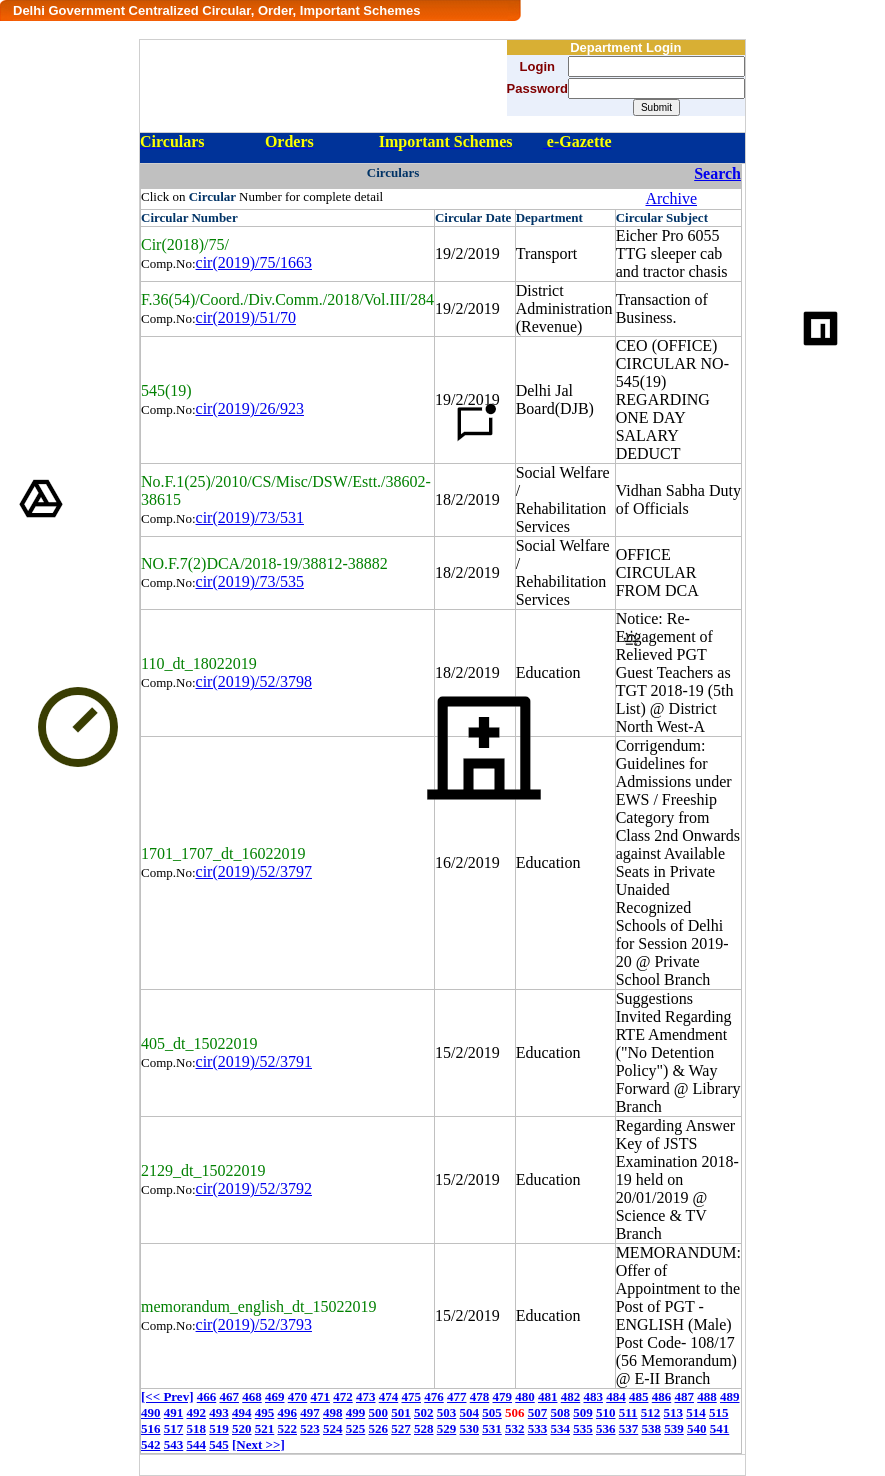 This screenshot has height=1476, width=885. Describe the element at coordinates (78, 727) in the screenshot. I see `set a countdown timer` at that location.